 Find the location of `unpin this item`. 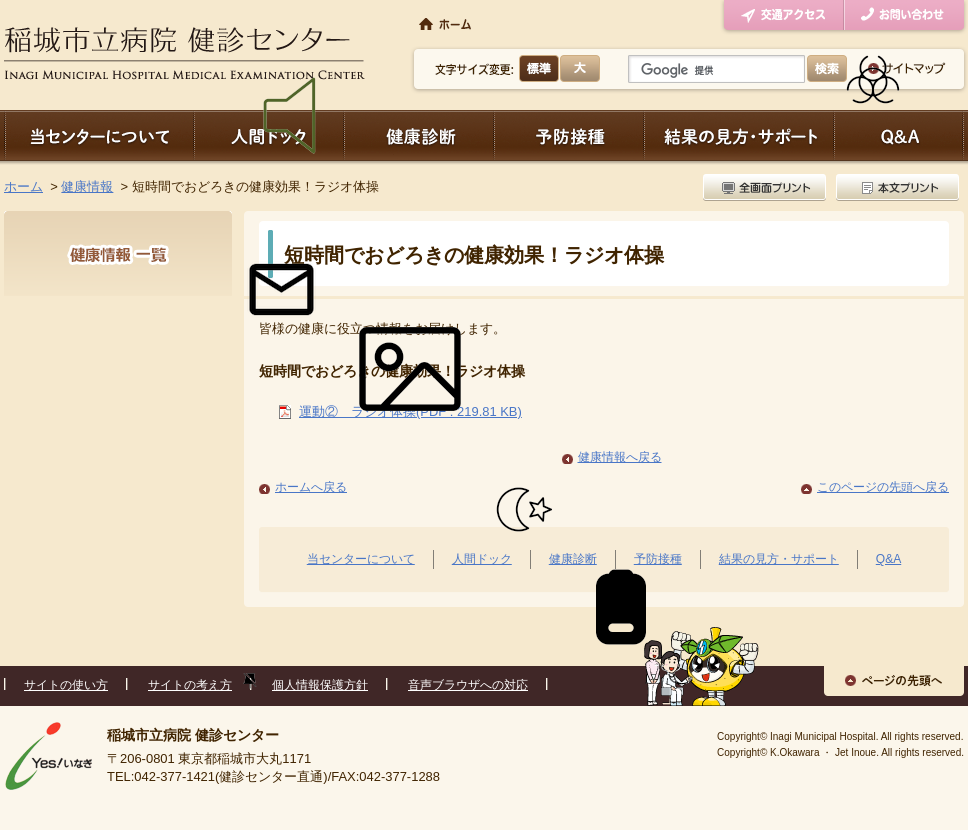

unpin this item is located at coordinates (250, 680).